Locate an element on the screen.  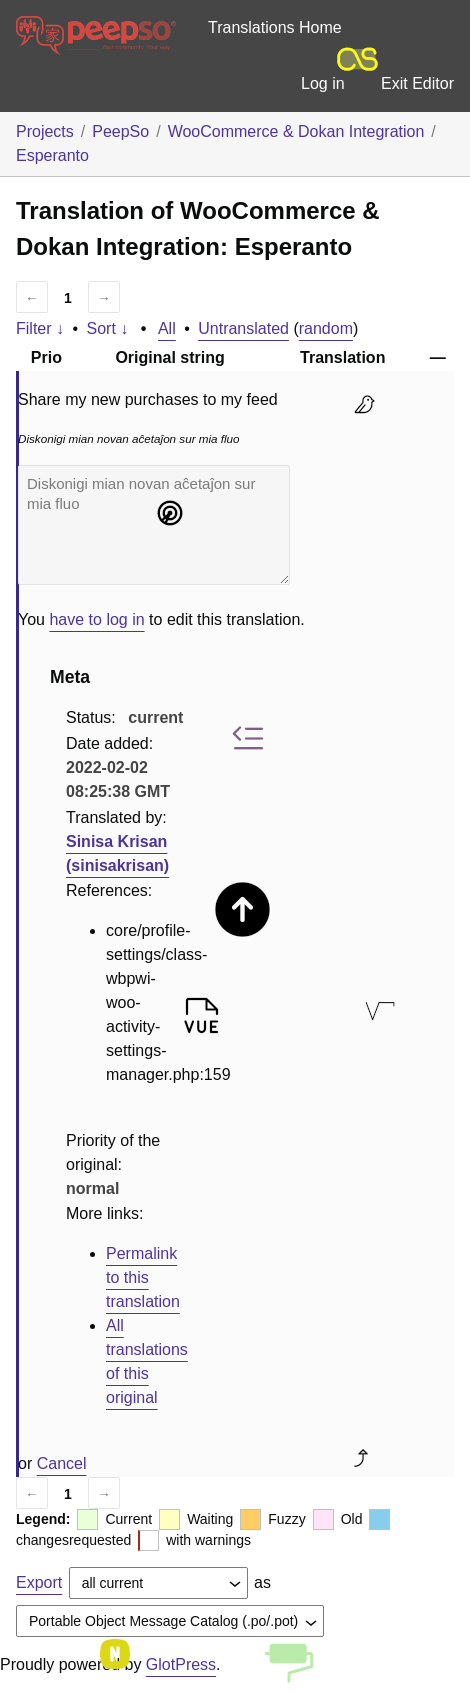
decrease text indentation is located at coordinates (248, 738).